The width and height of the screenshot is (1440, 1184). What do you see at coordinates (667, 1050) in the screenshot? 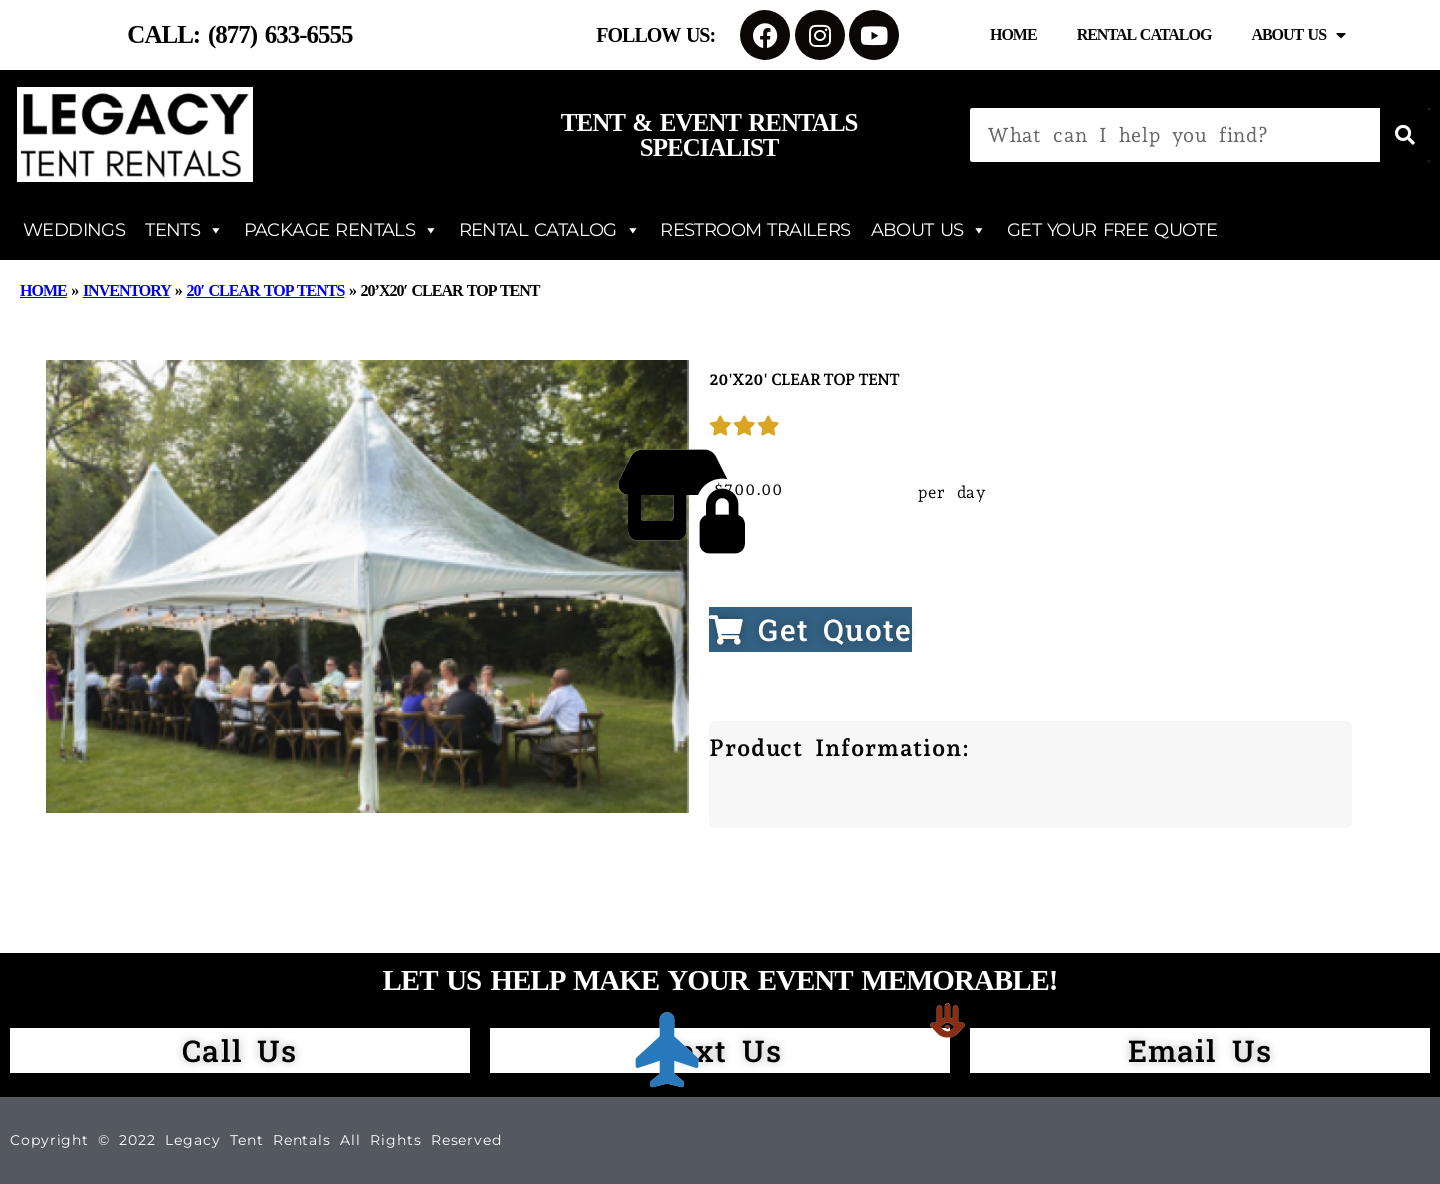
I see `book or search for flights` at bounding box center [667, 1050].